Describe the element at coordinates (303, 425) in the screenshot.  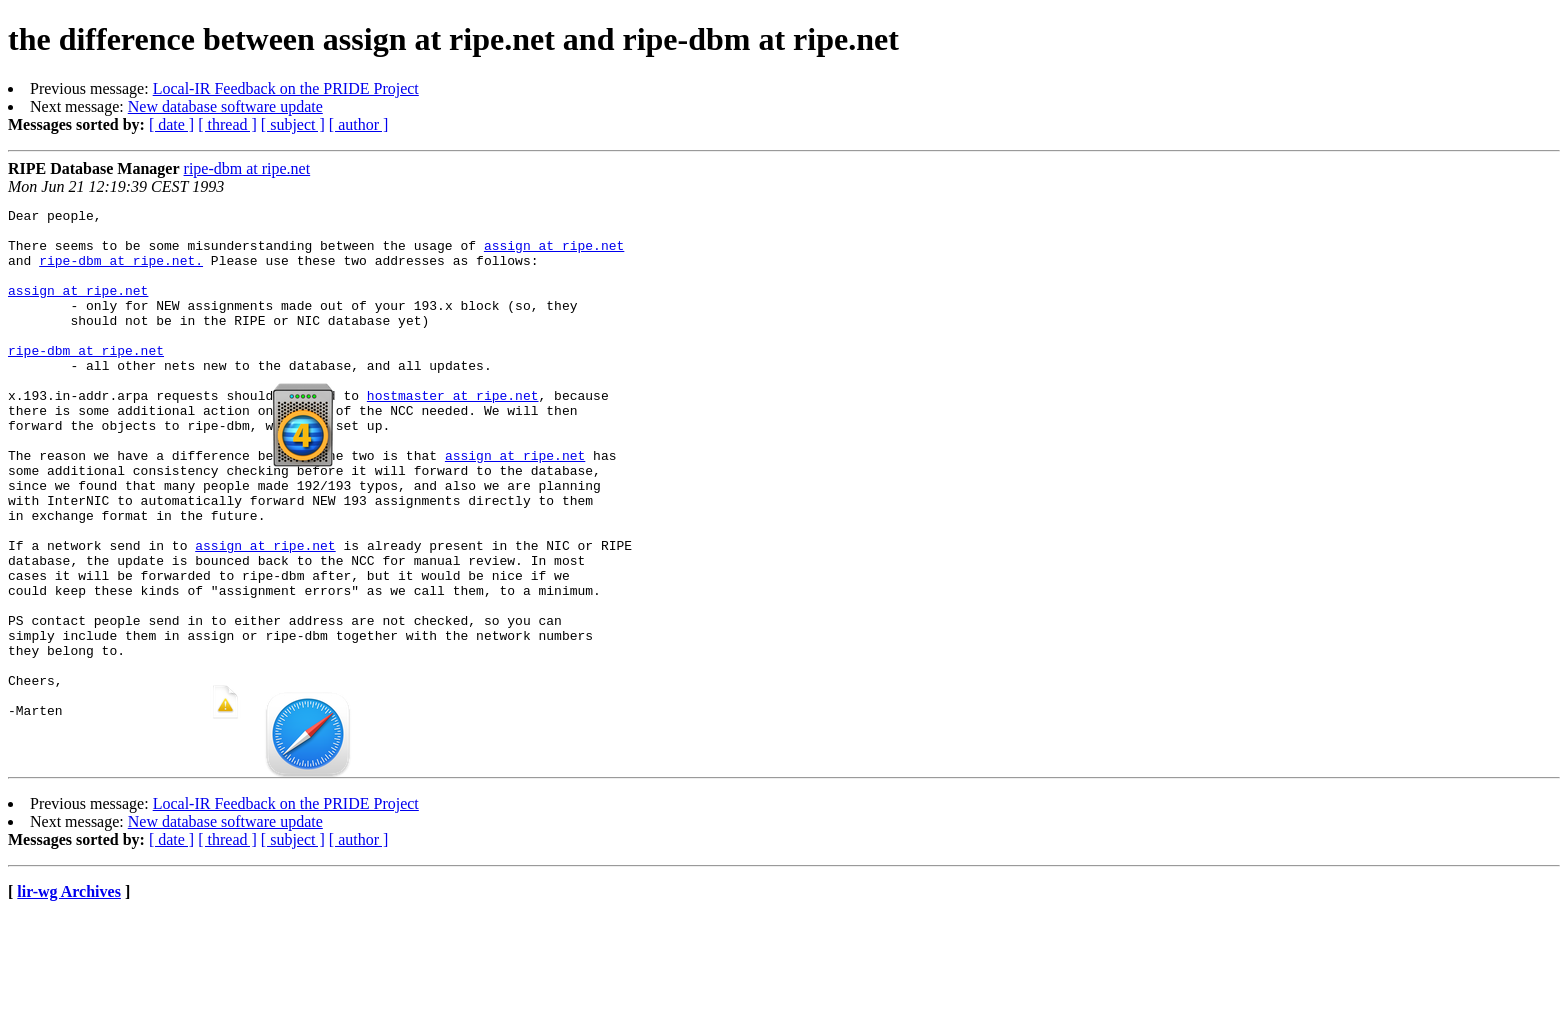
I see `access RAID 4 storage configuration settings` at that location.